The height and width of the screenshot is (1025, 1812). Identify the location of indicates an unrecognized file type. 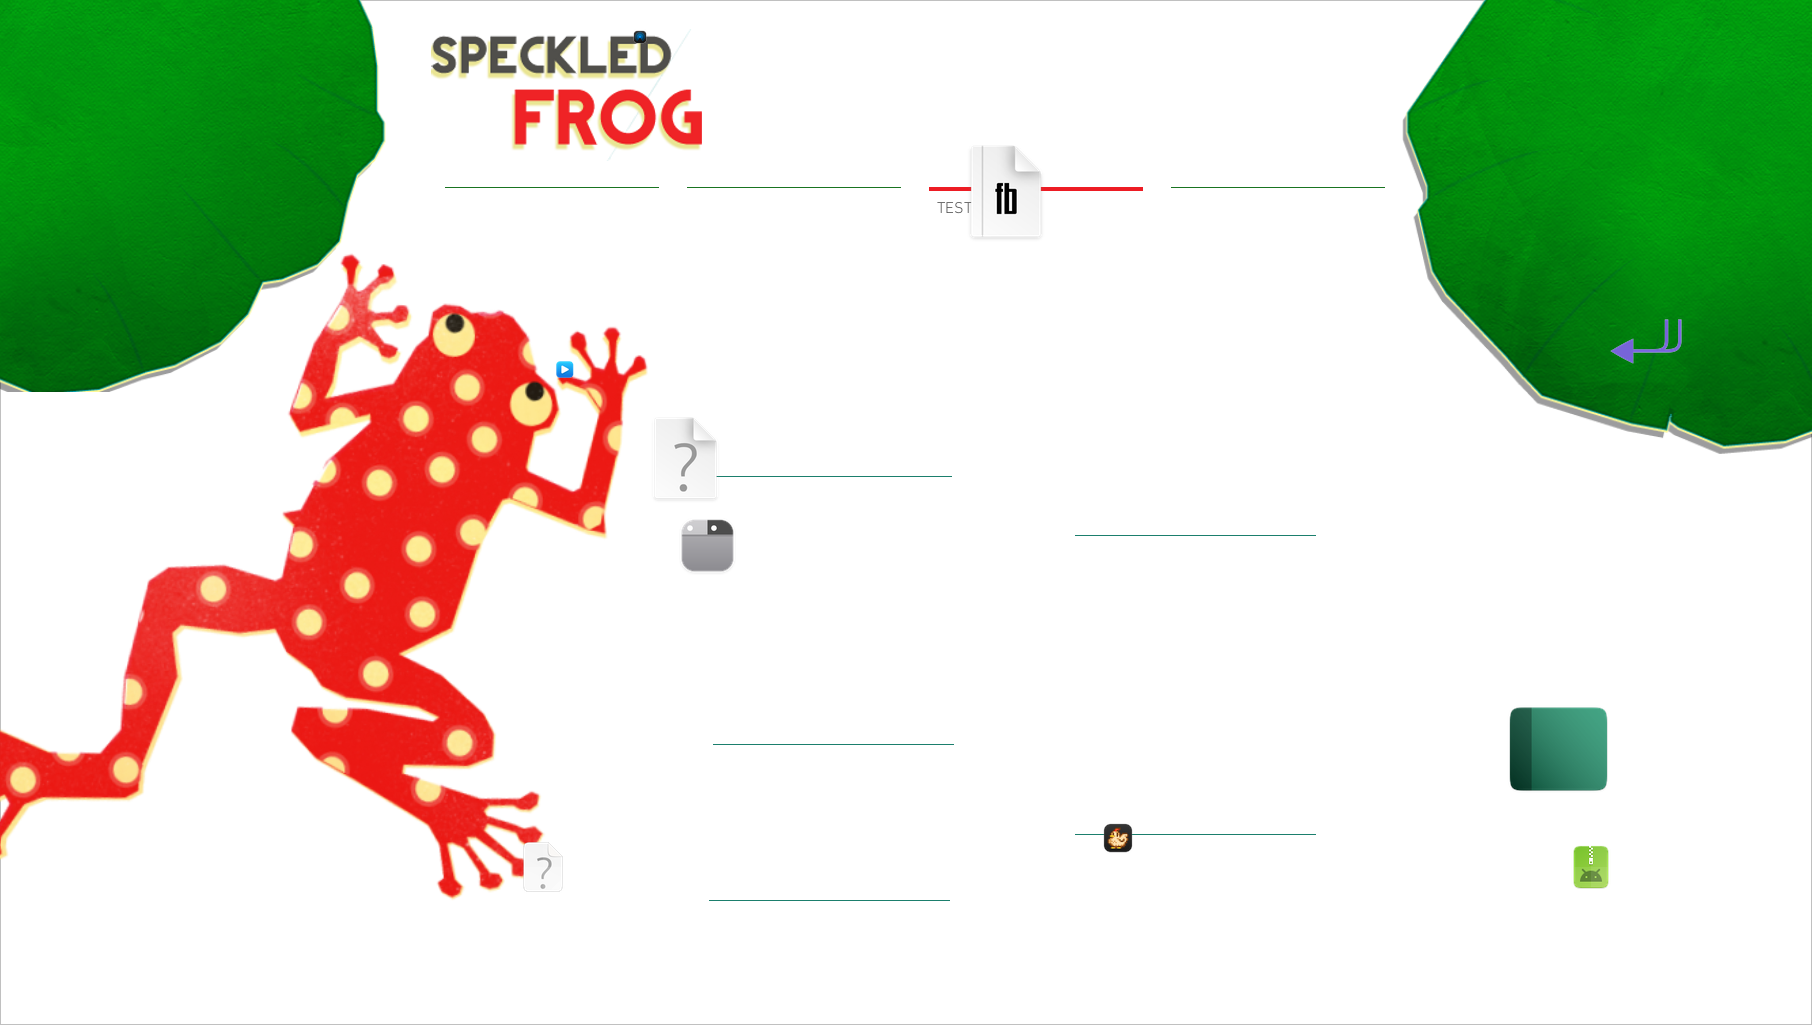
(685, 459).